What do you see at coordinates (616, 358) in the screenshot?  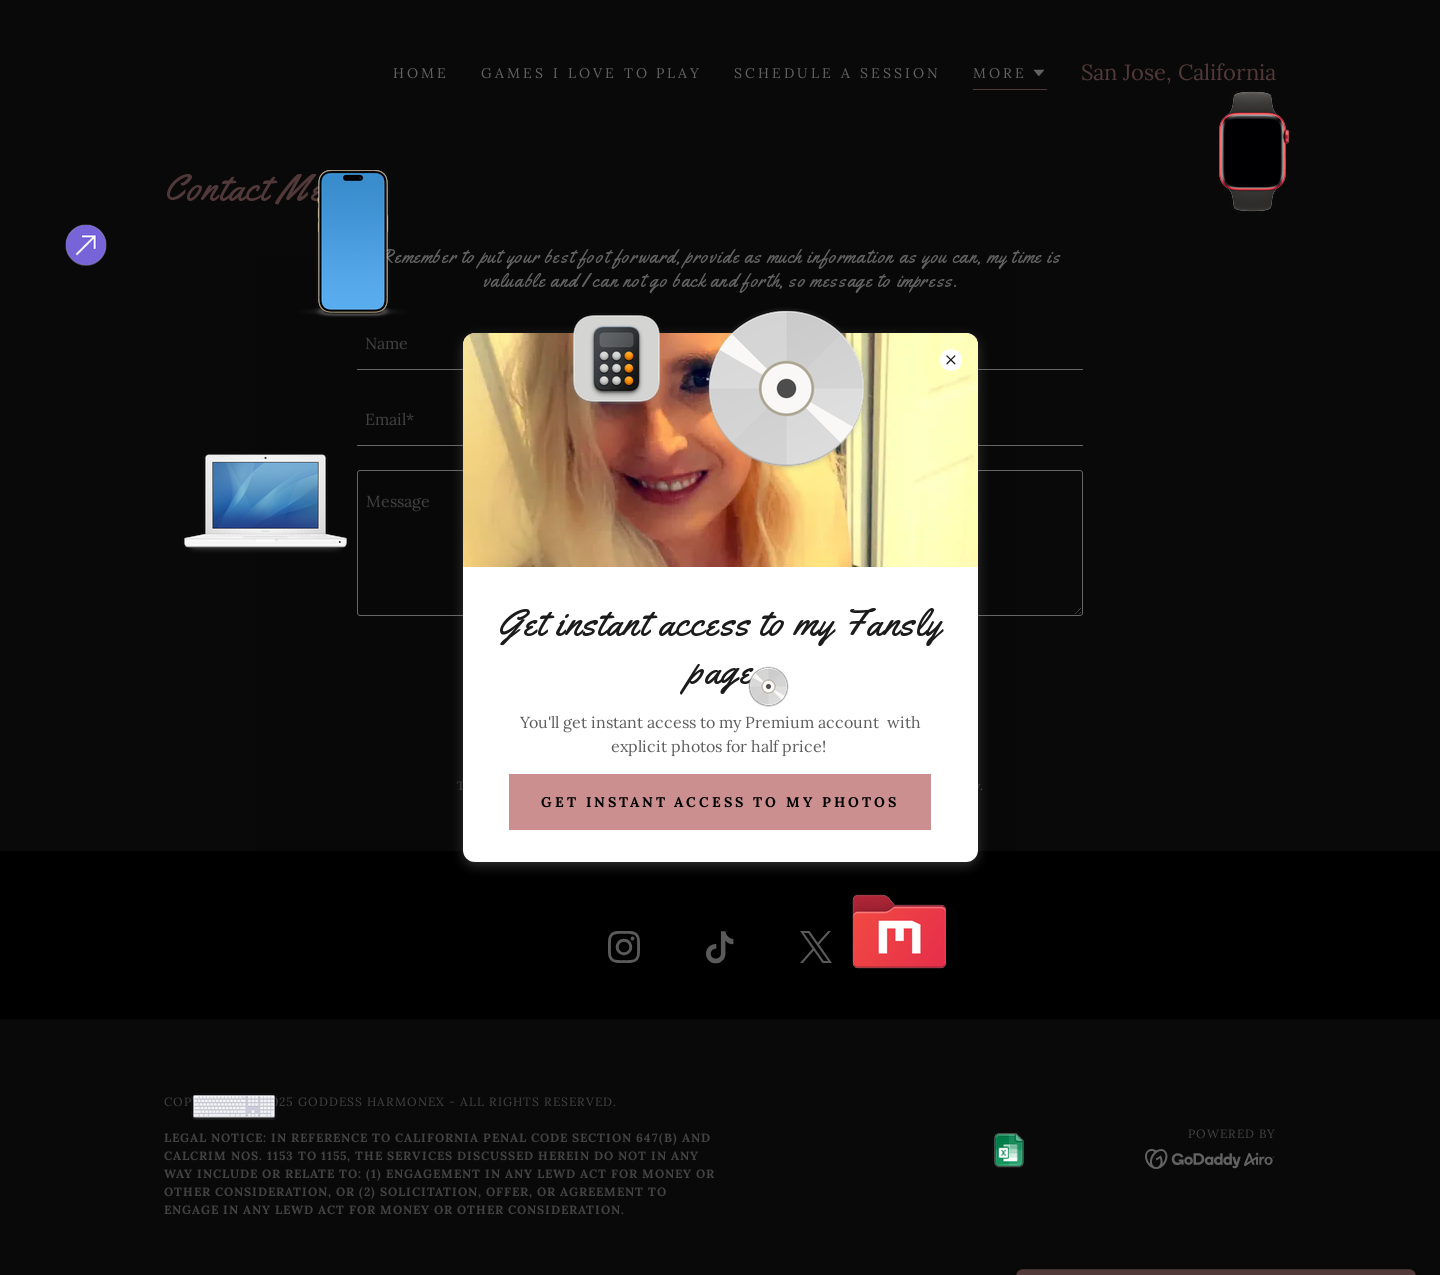 I see `open the calculator app` at bounding box center [616, 358].